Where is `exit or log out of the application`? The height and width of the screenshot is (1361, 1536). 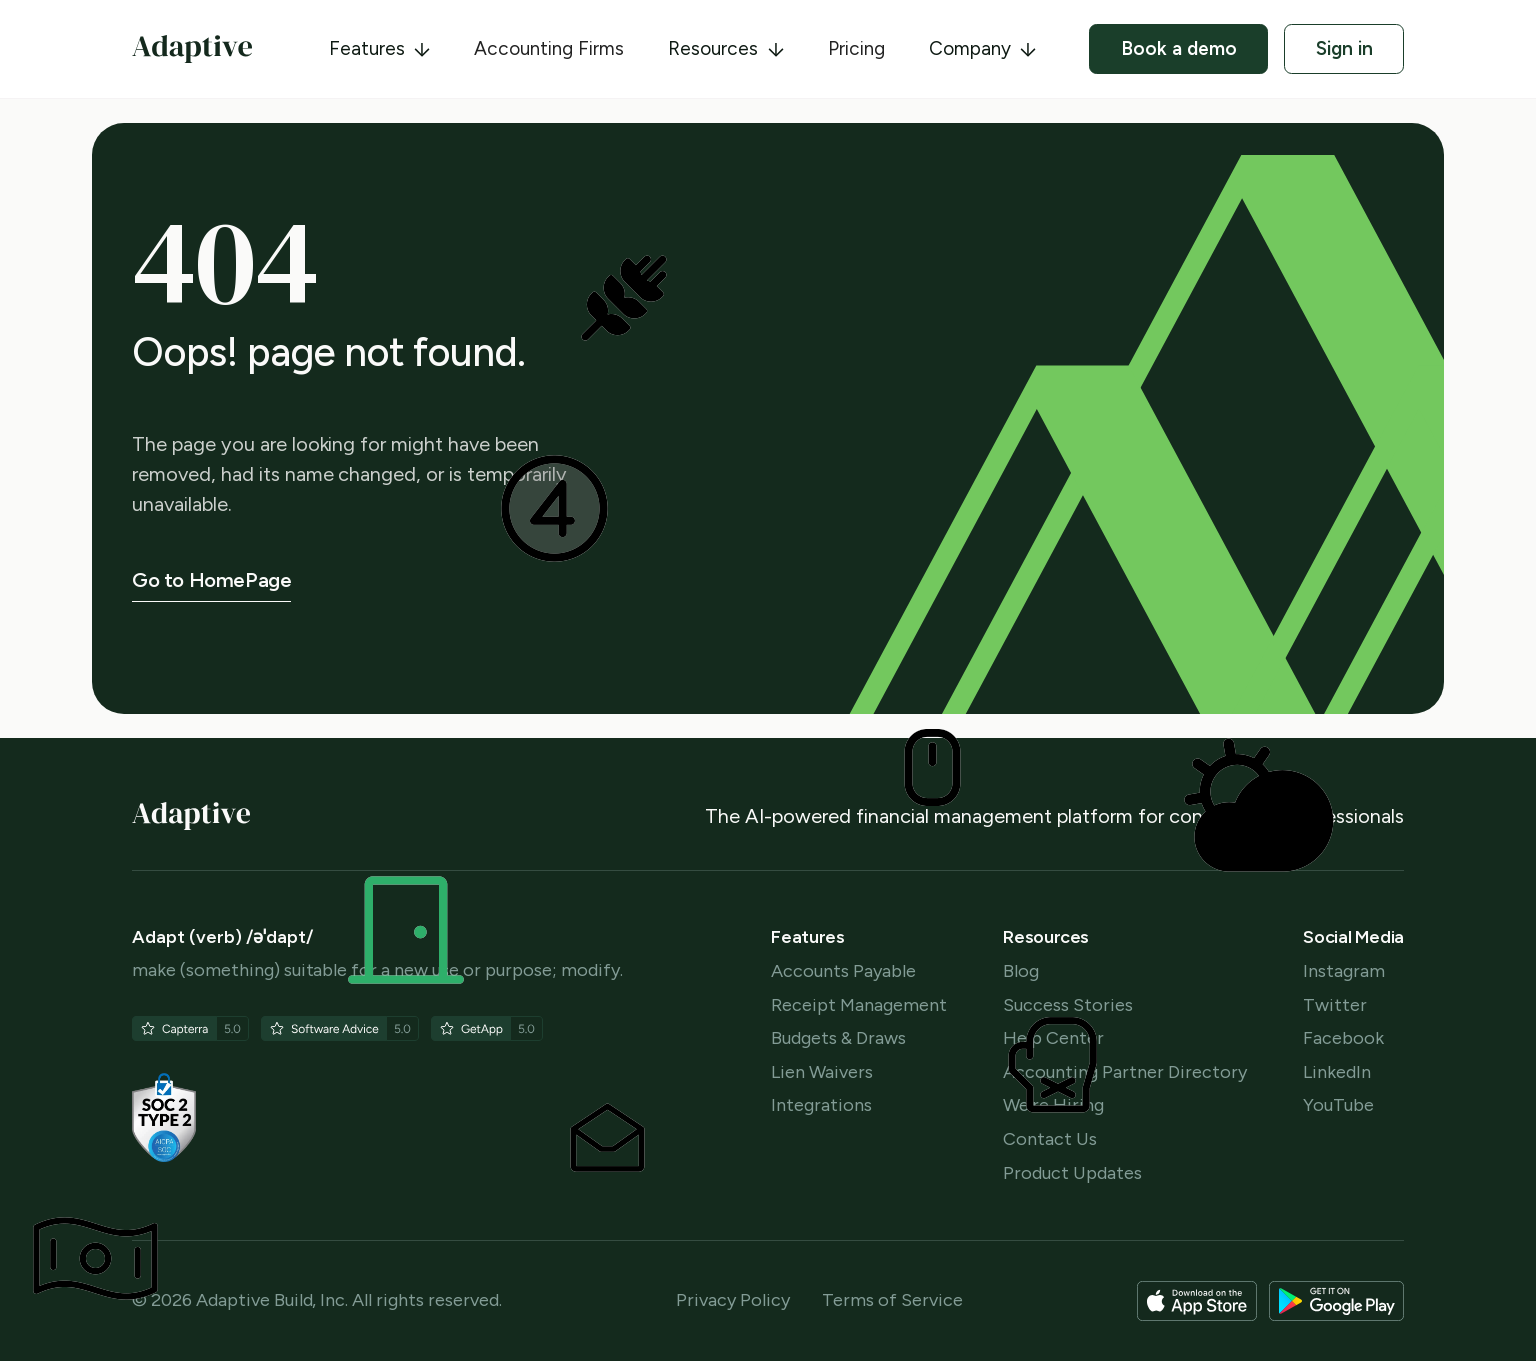 exit or log out of the application is located at coordinates (406, 930).